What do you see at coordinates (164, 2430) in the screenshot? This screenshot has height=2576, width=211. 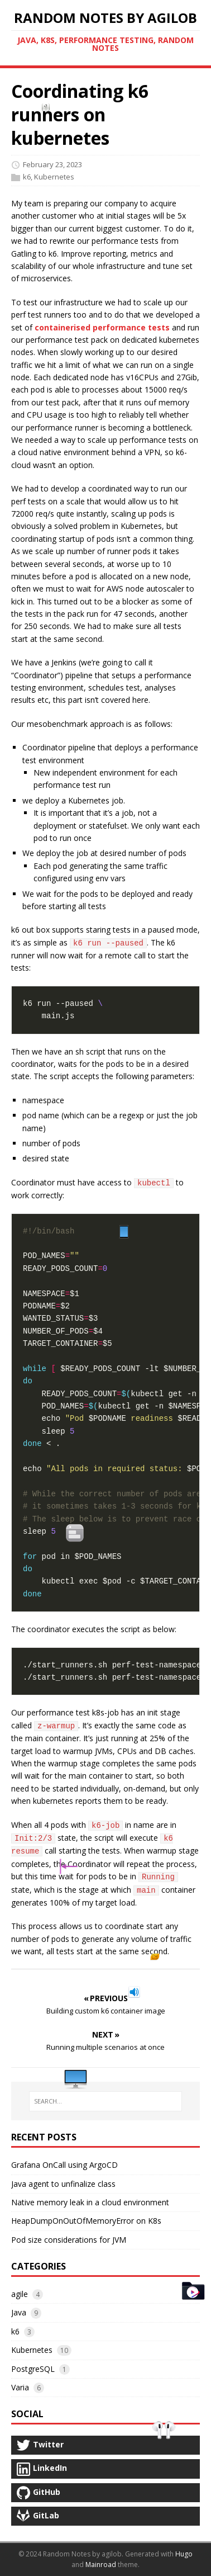 I see `connect wireless earbuds via bluetooth` at bounding box center [164, 2430].